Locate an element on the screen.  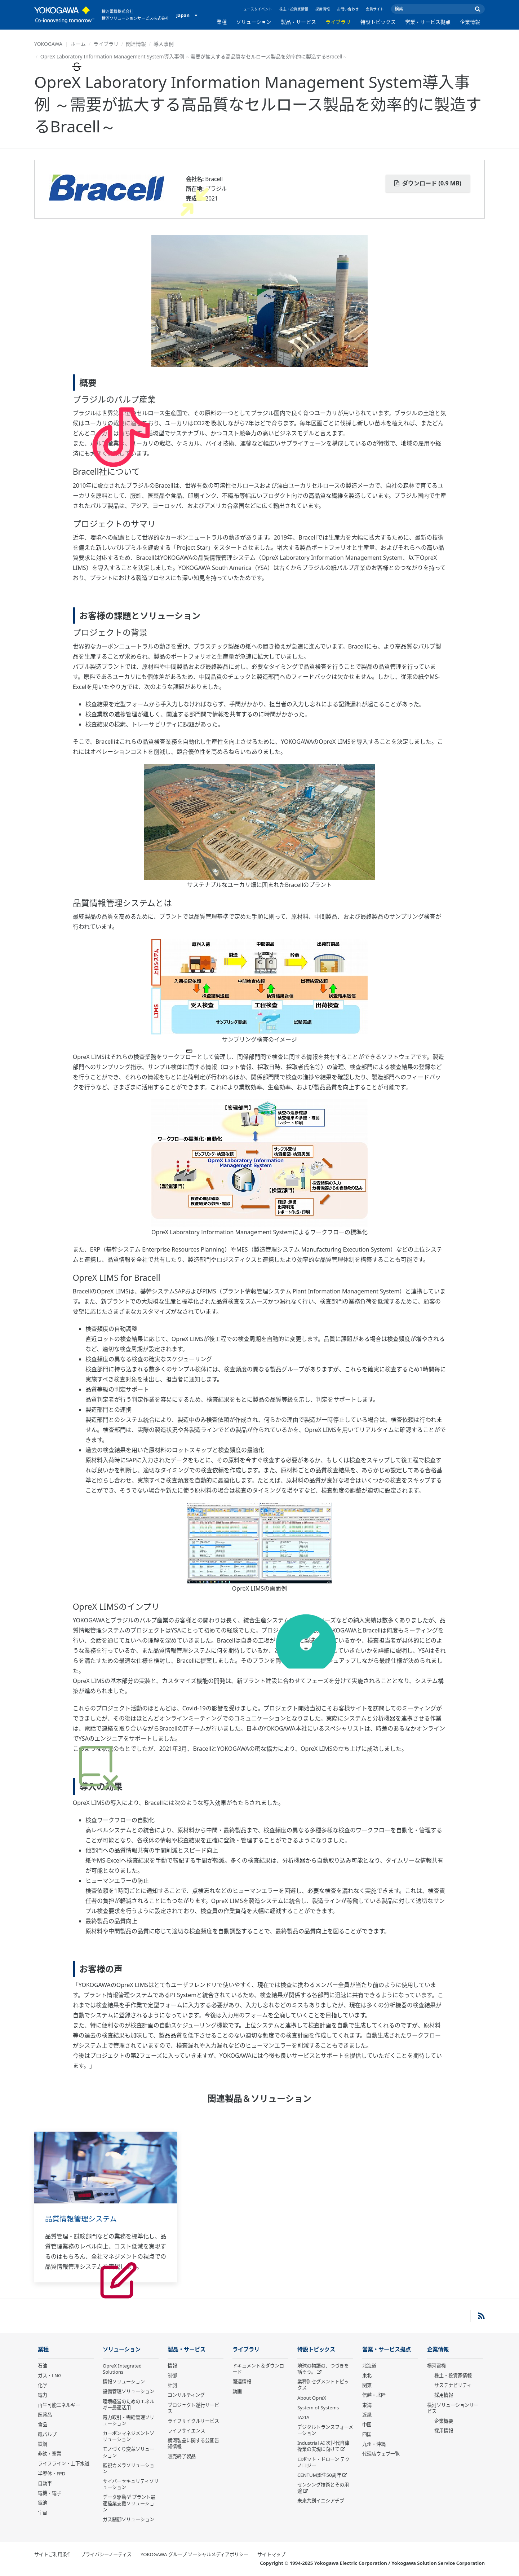
open TikTok app is located at coordinates (121, 438).